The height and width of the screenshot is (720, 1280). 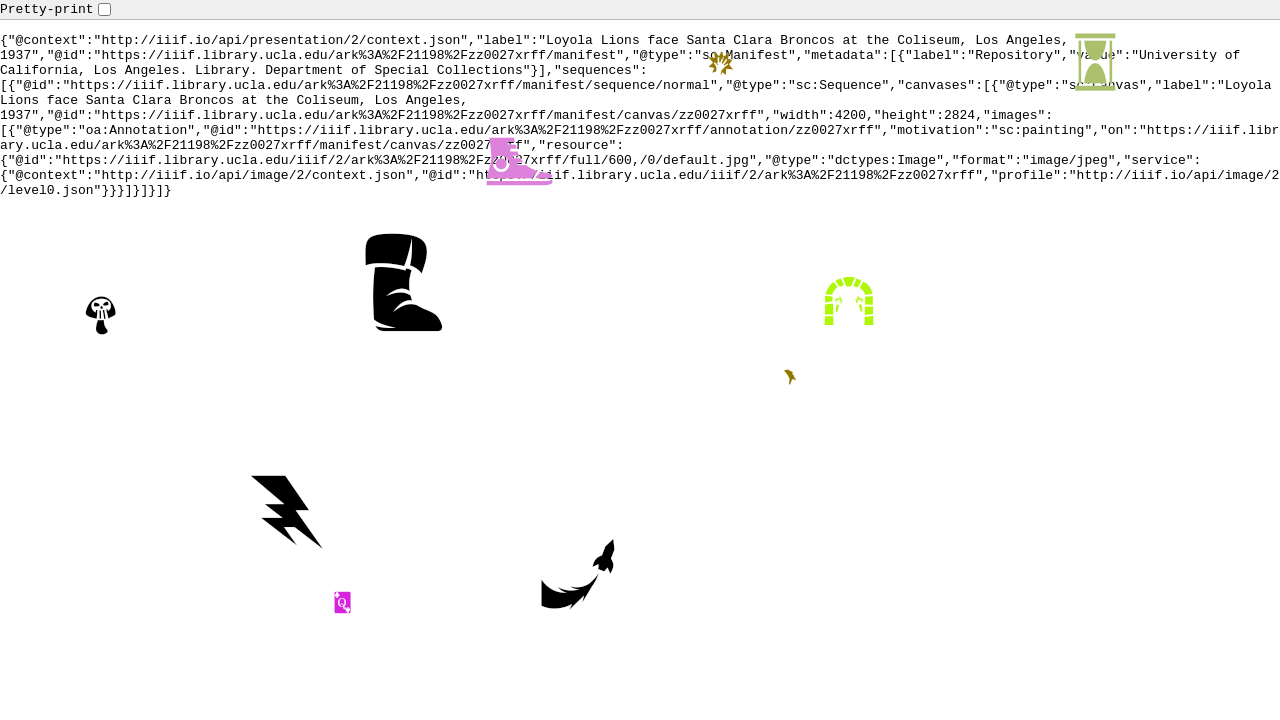 What do you see at coordinates (519, 161) in the screenshot?
I see `browse footwear or shoe products` at bounding box center [519, 161].